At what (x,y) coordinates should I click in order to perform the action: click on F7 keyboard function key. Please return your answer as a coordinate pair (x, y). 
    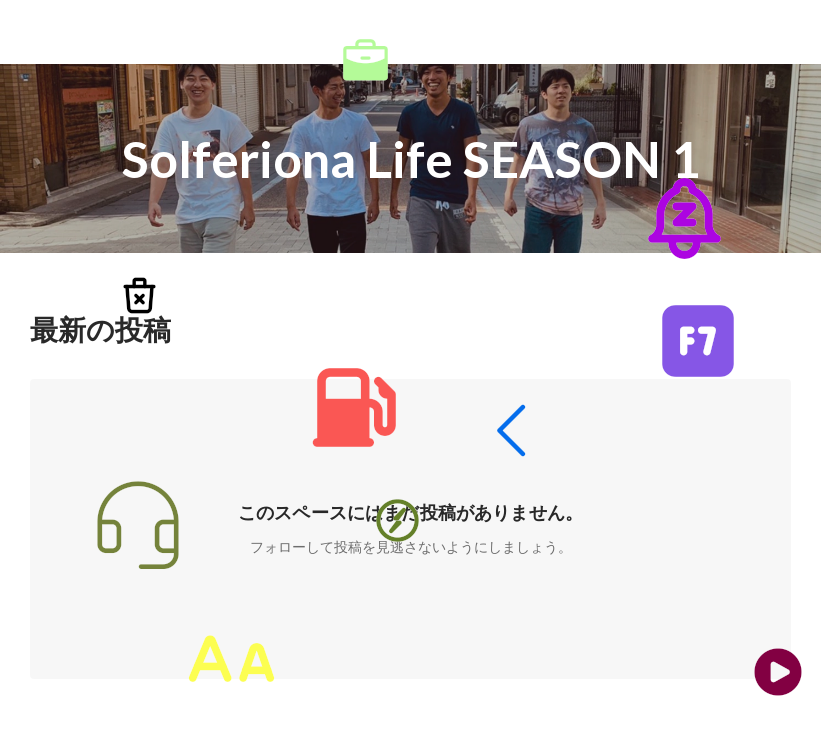
    Looking at the image, I should click on (698, 341).